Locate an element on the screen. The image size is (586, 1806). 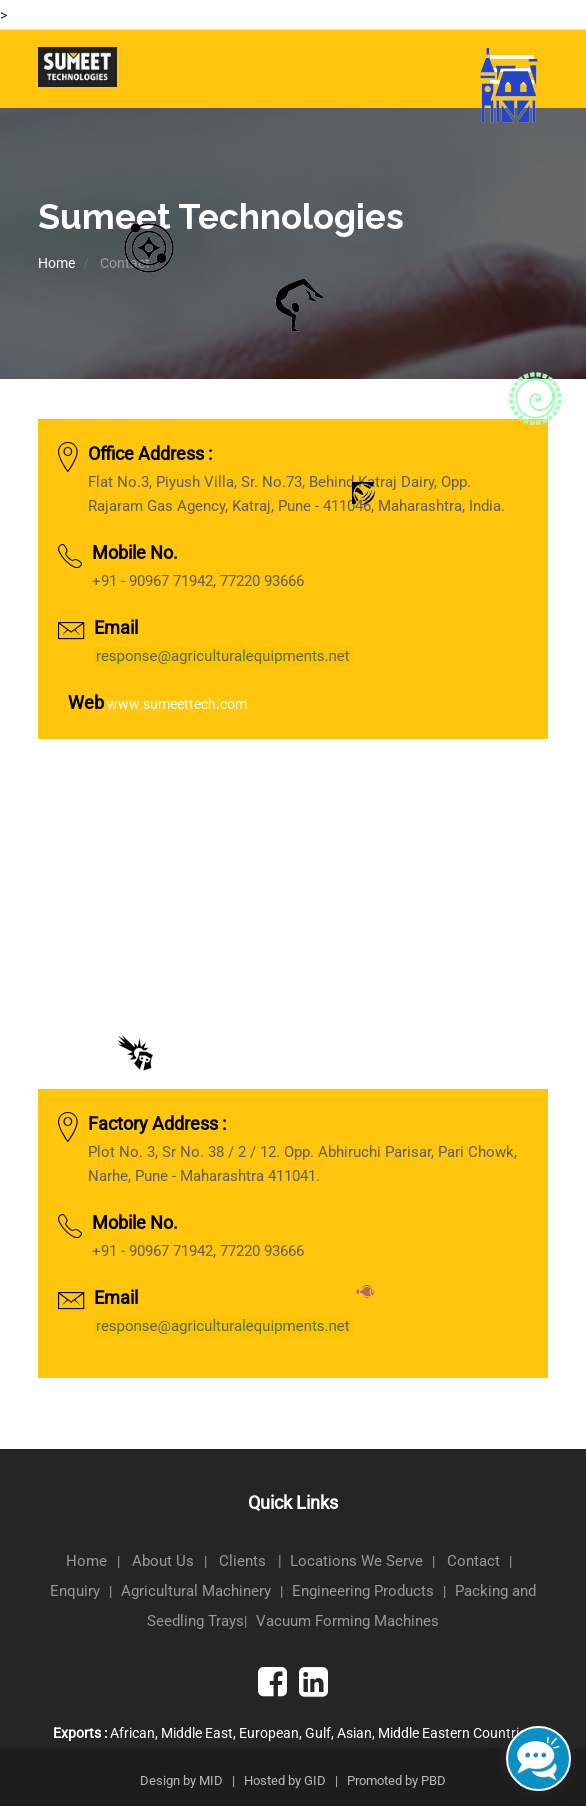
activate voice command or shout ability is located at coordinates (363, 493).